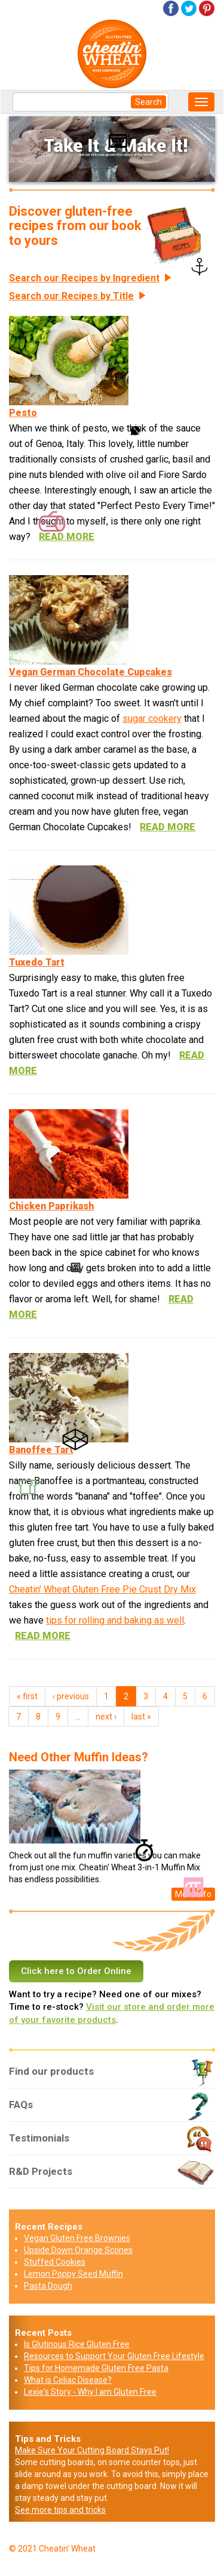 The height and width of the screenshot is (2576, 224). I want to click on access mathematical or scientific calculator functions, so click(194, 1887).